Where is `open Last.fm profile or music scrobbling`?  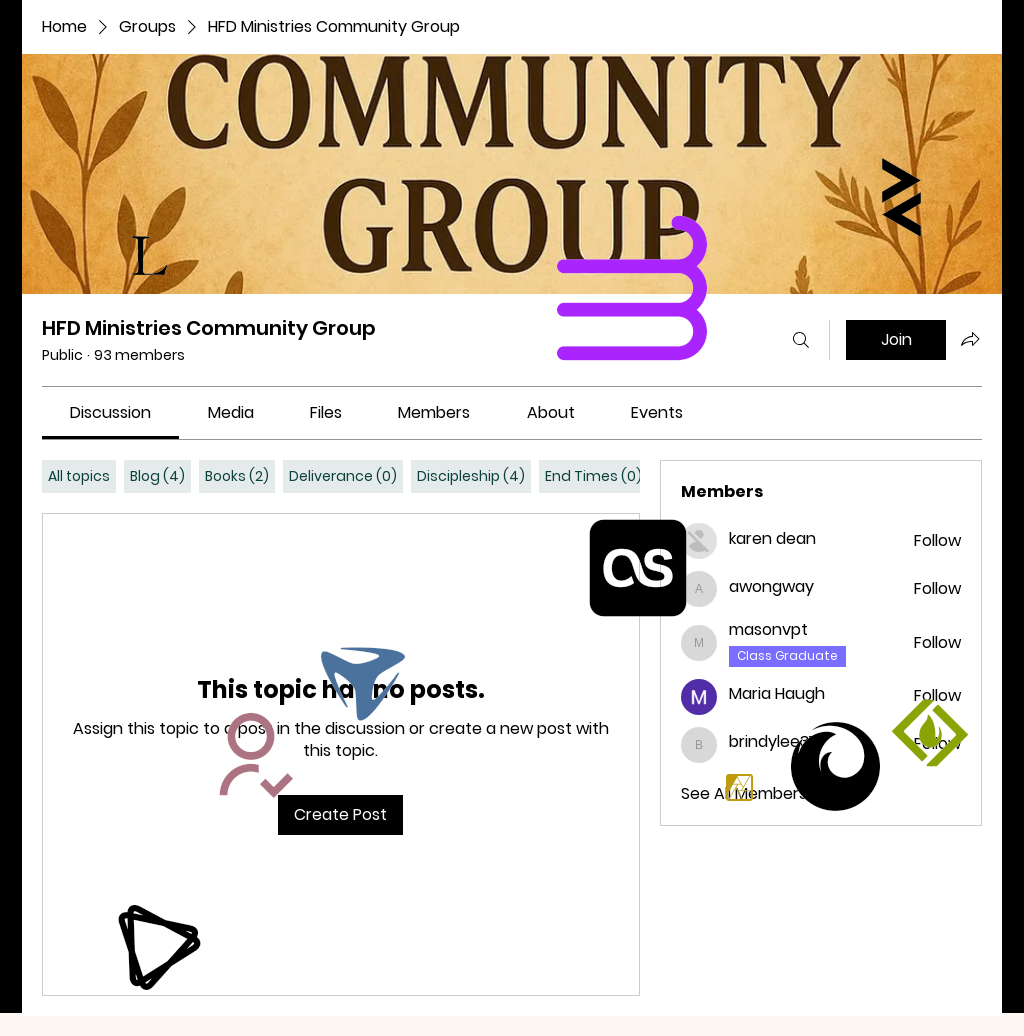 open Last.fm profile or music scrobbling is located at coordinates (638, 568).